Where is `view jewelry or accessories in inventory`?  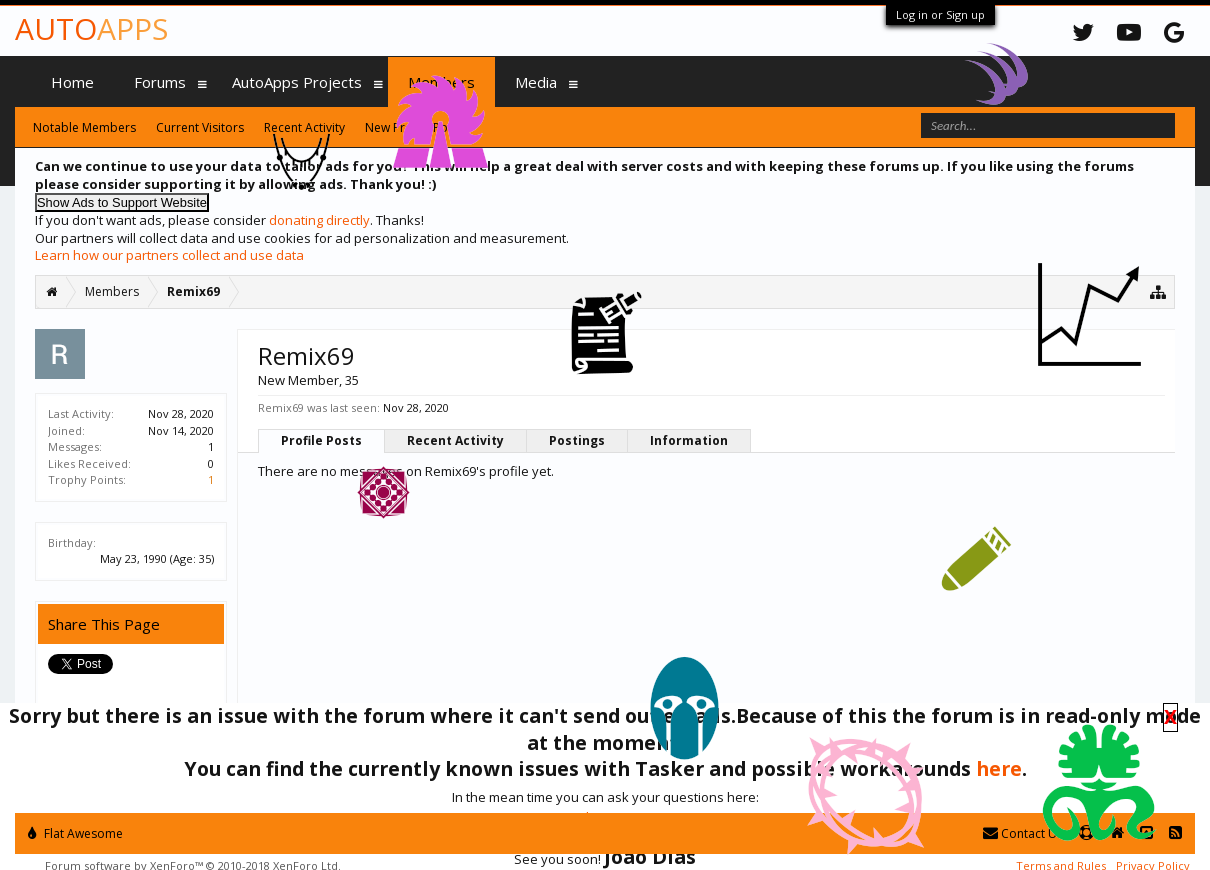
view jewelry or accessories in inventory is located at coordinates (301, 161).